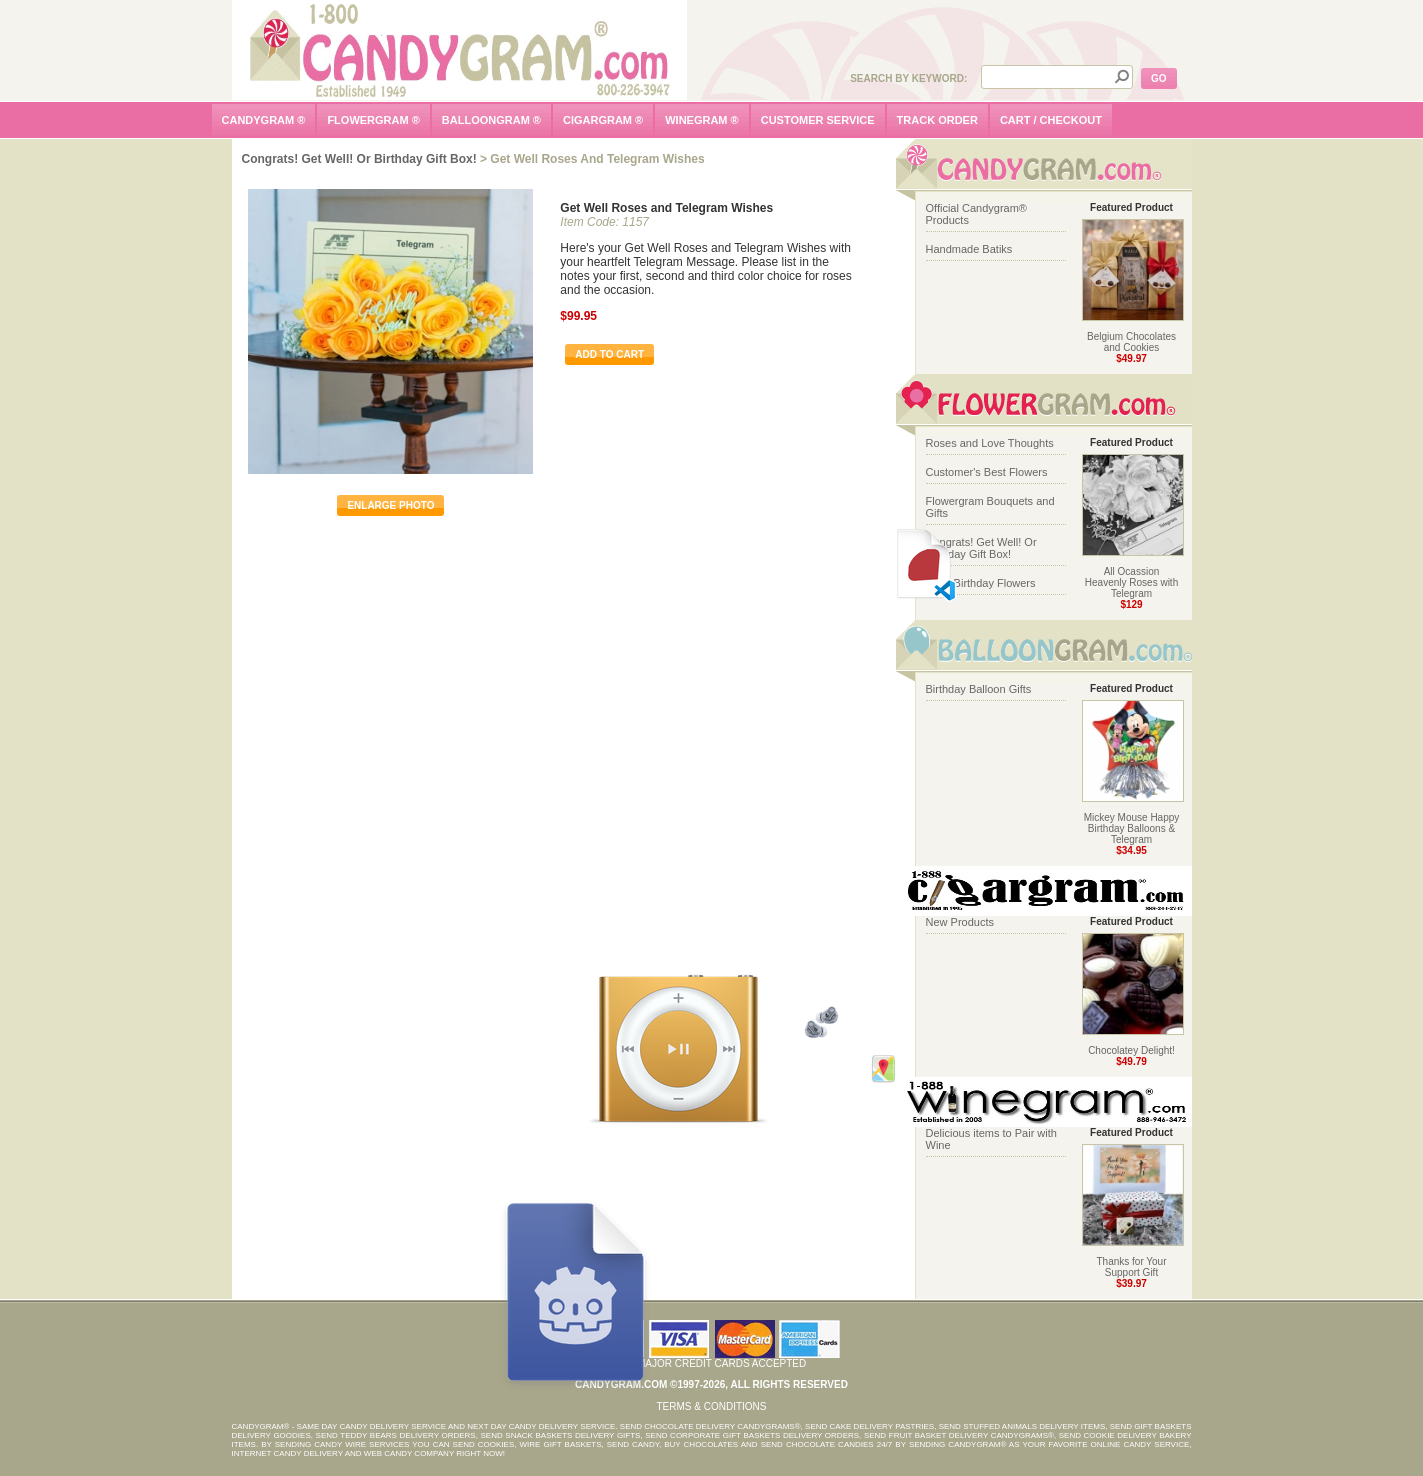 The height and width of the screenshot is (1476, 1423). Describe the element at coordinates (821, 1022) in the screenshot. I see `connect beats wireless earbuds` at that location.